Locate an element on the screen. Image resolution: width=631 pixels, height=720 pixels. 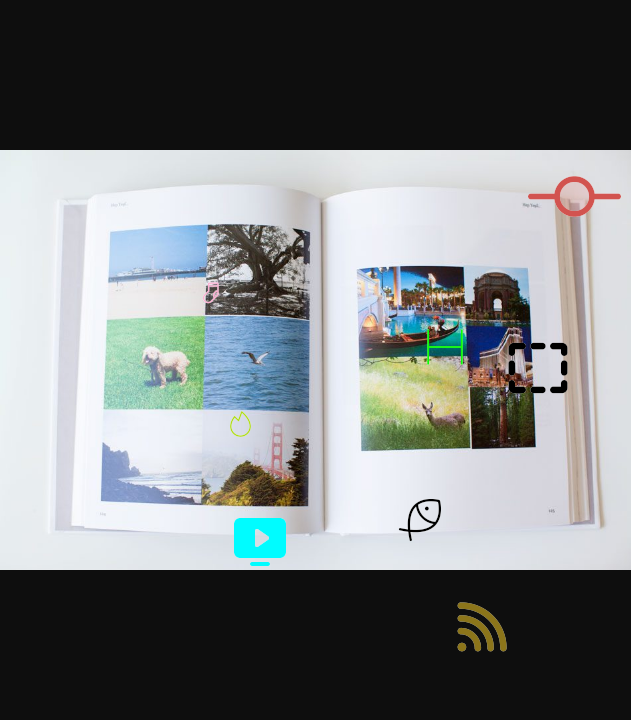
view commit history is located at coordinates (574, 196).